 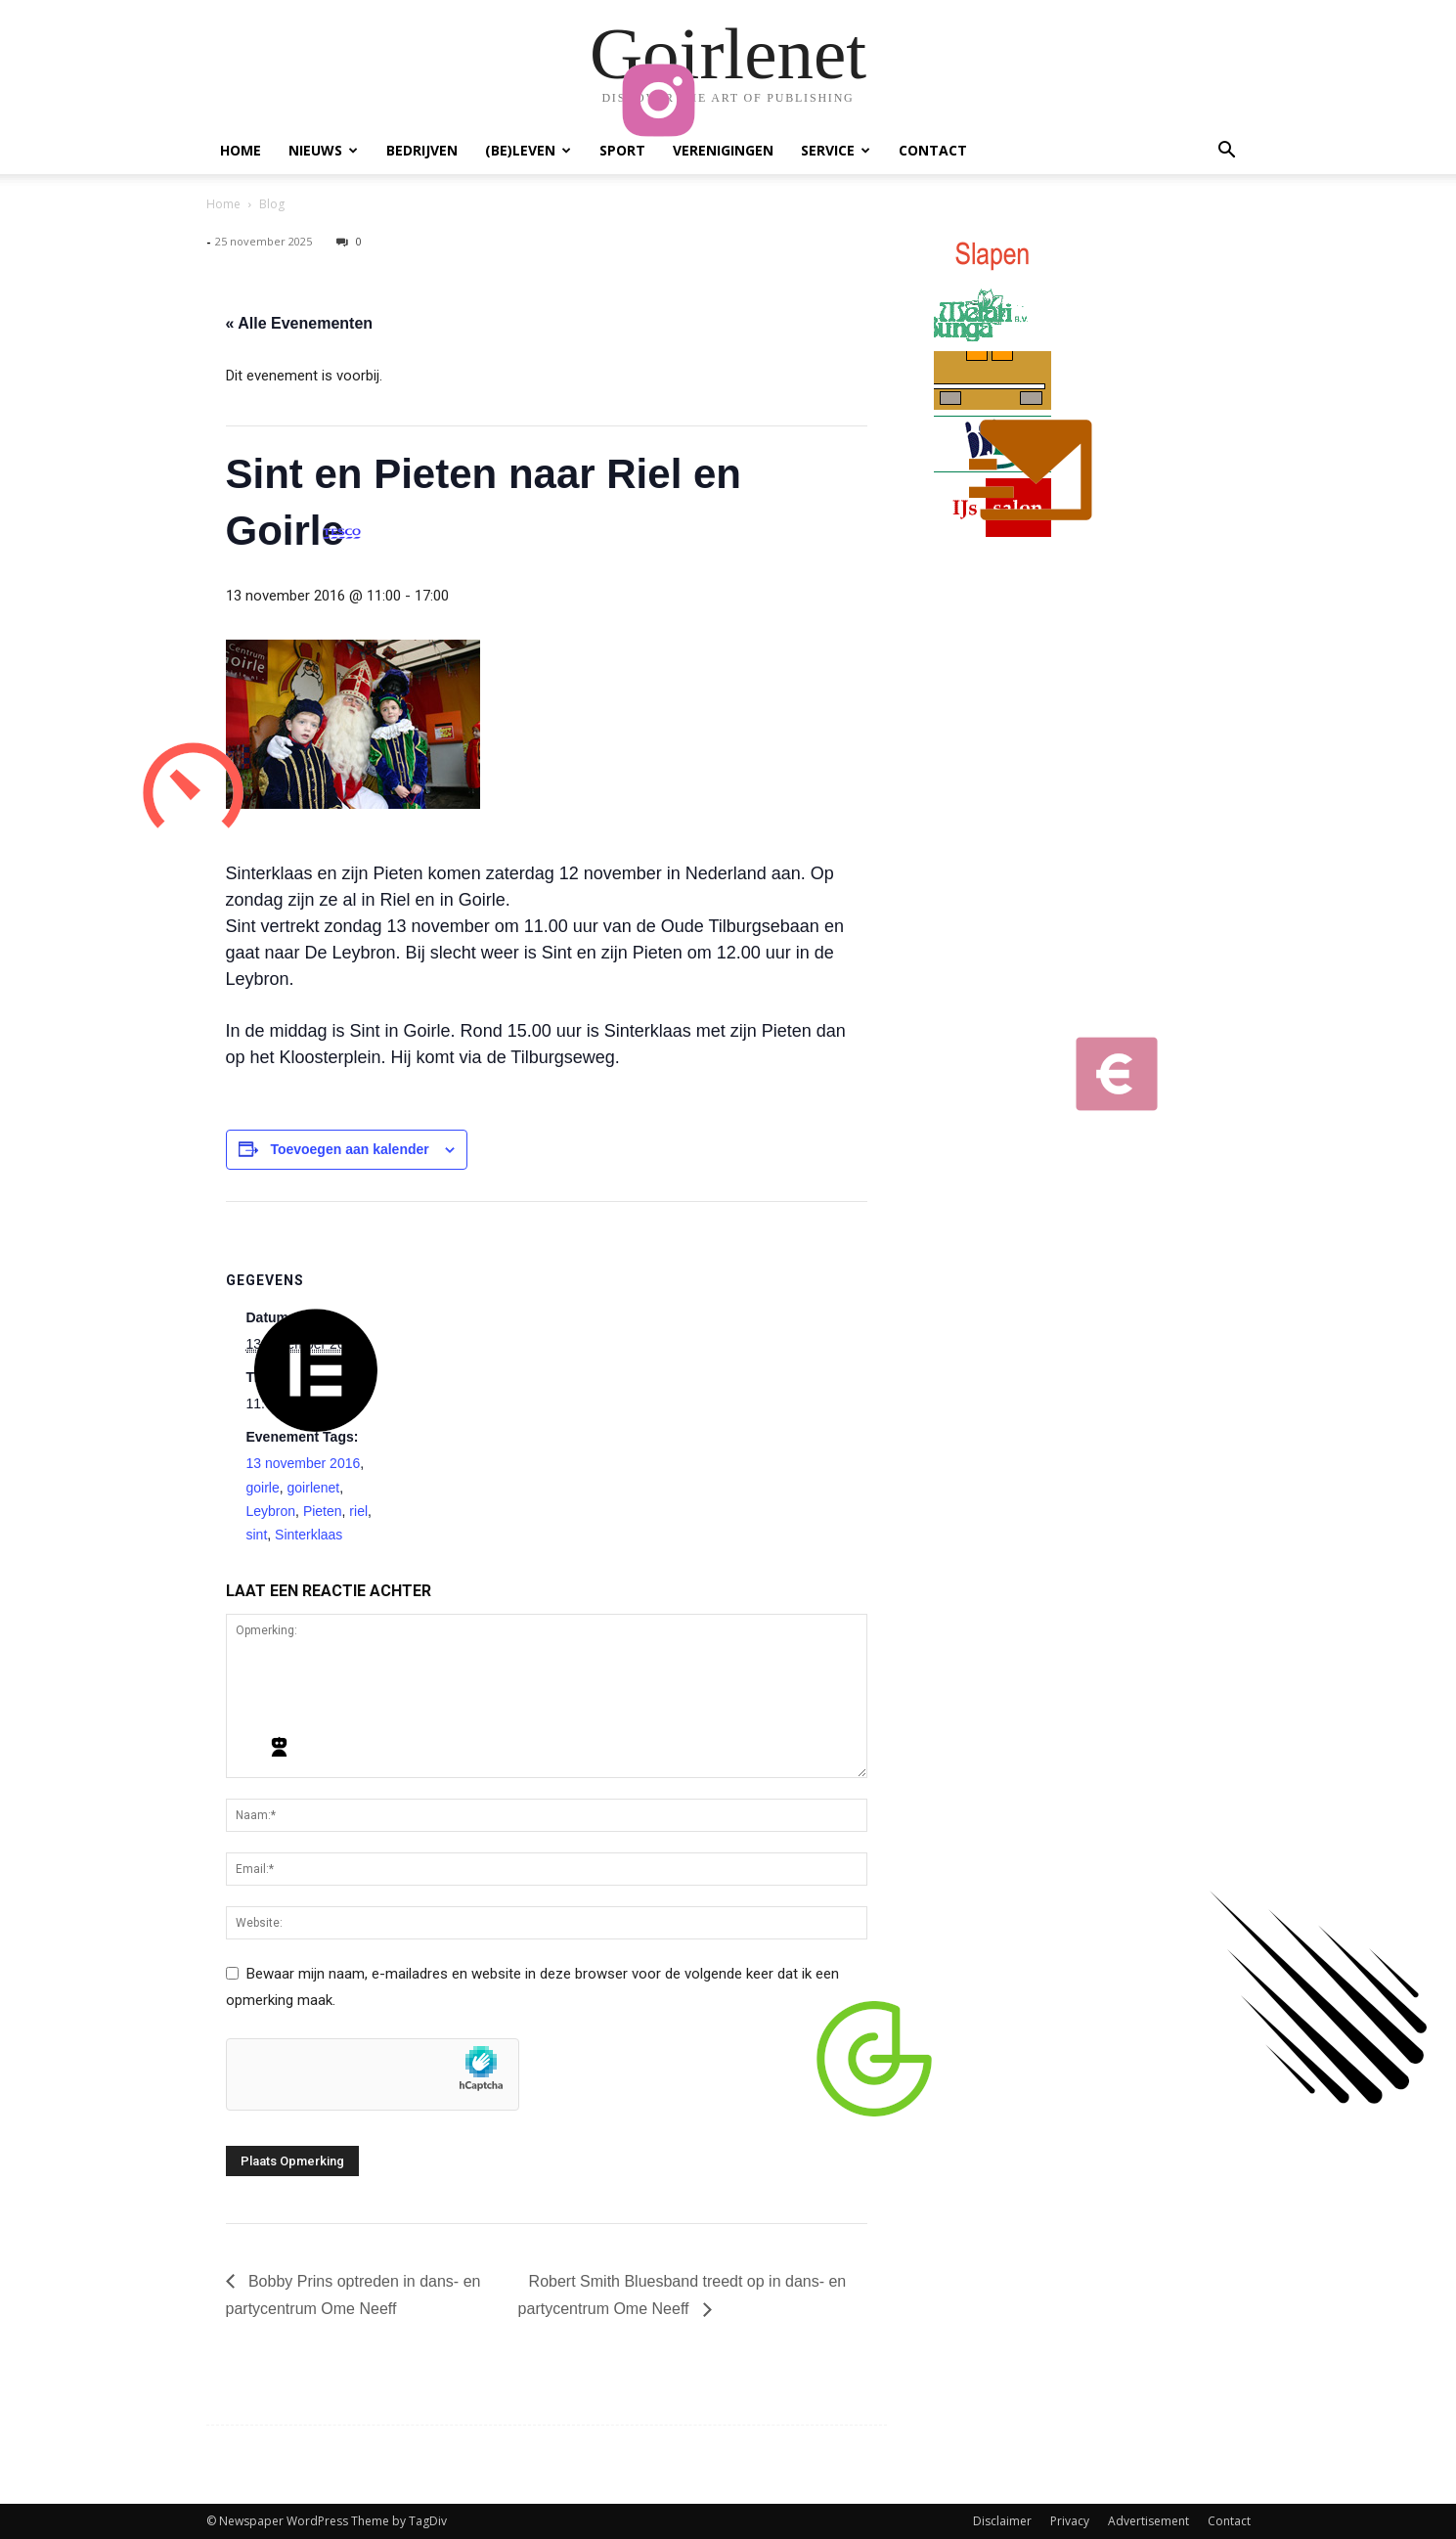 I want to click on send an email or message, so click(x=1036, y=469).